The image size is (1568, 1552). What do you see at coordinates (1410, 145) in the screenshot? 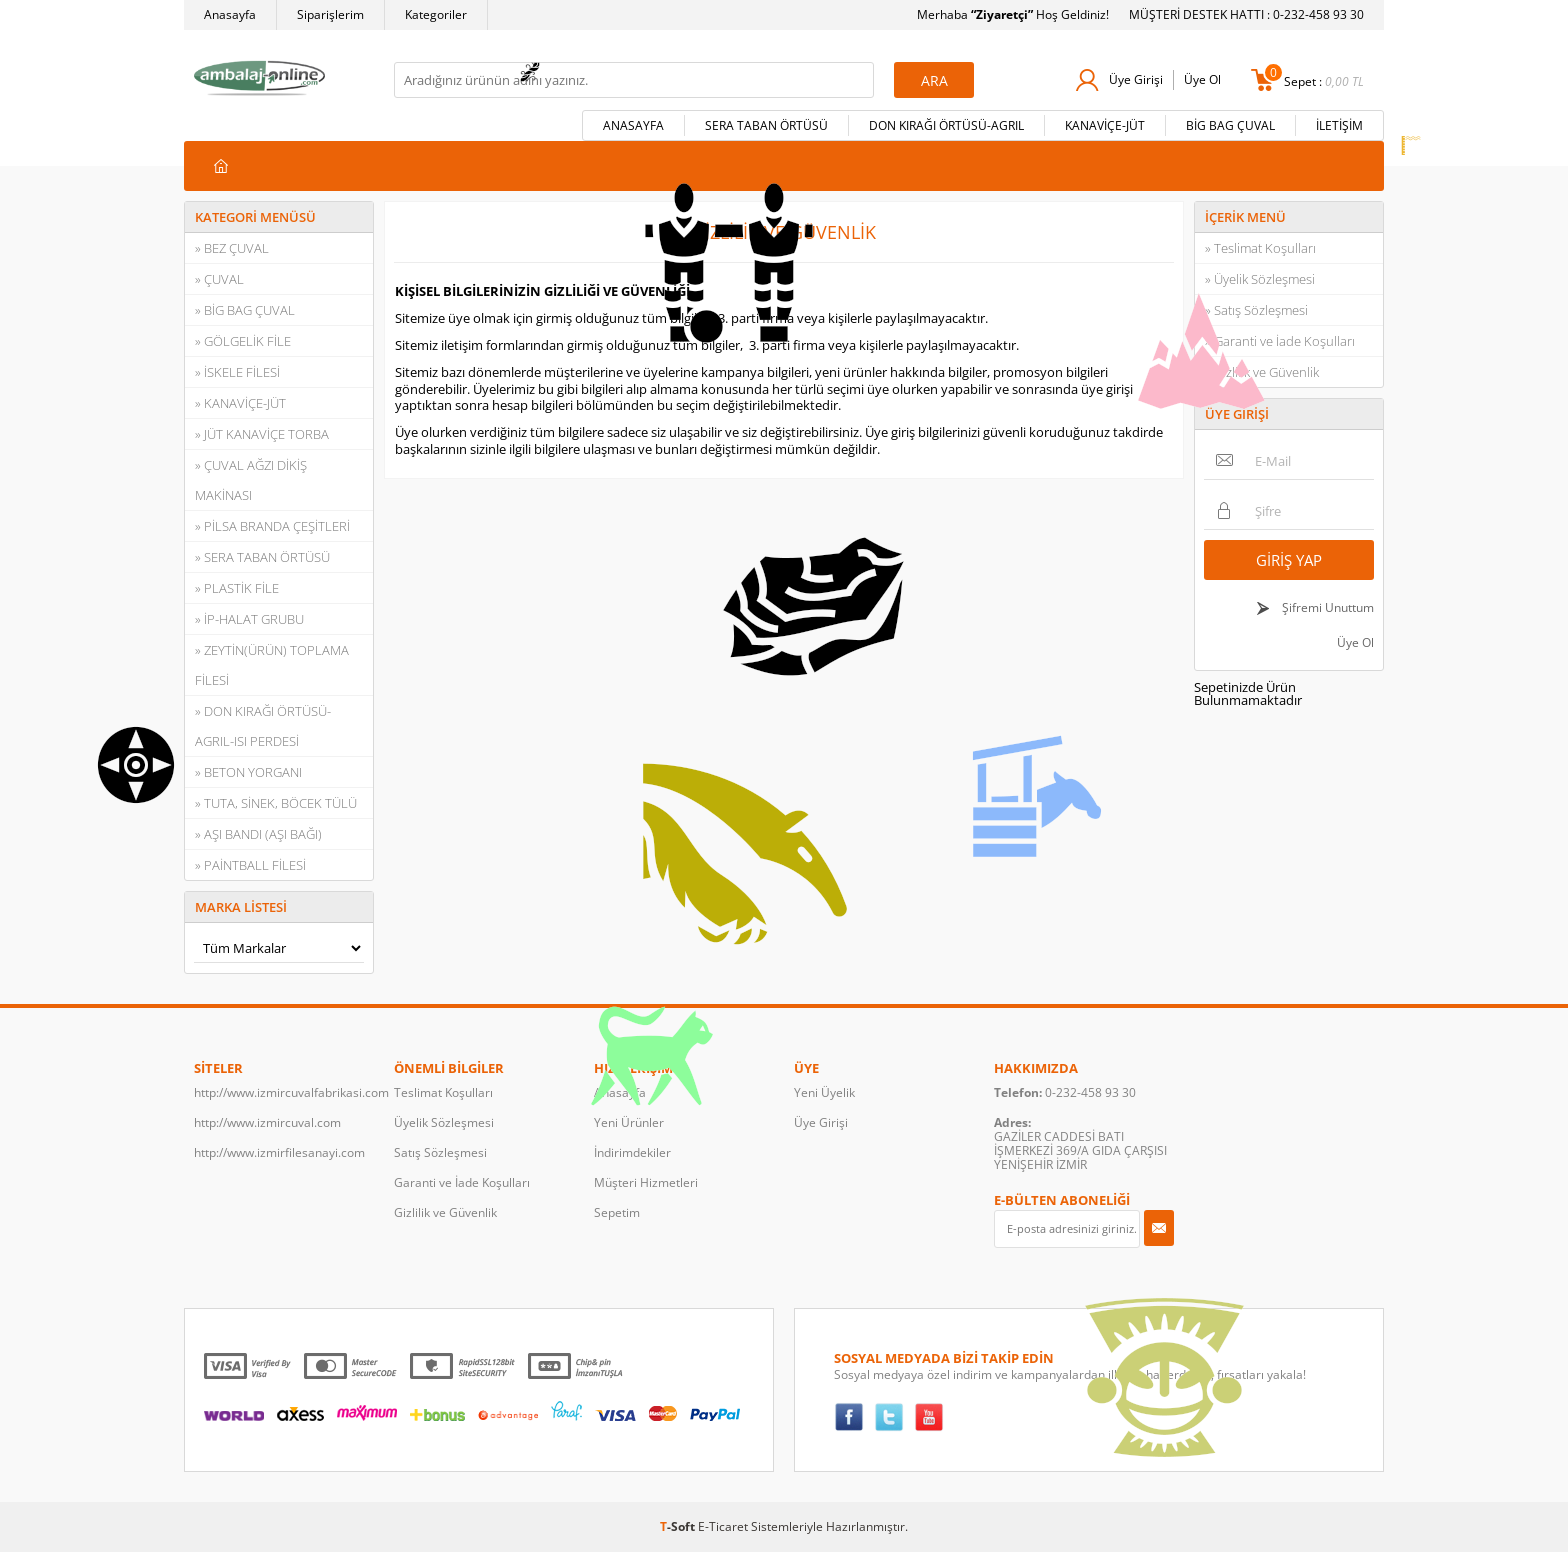
I see `indicates high tide water level` at bounding box center [1410, 145].